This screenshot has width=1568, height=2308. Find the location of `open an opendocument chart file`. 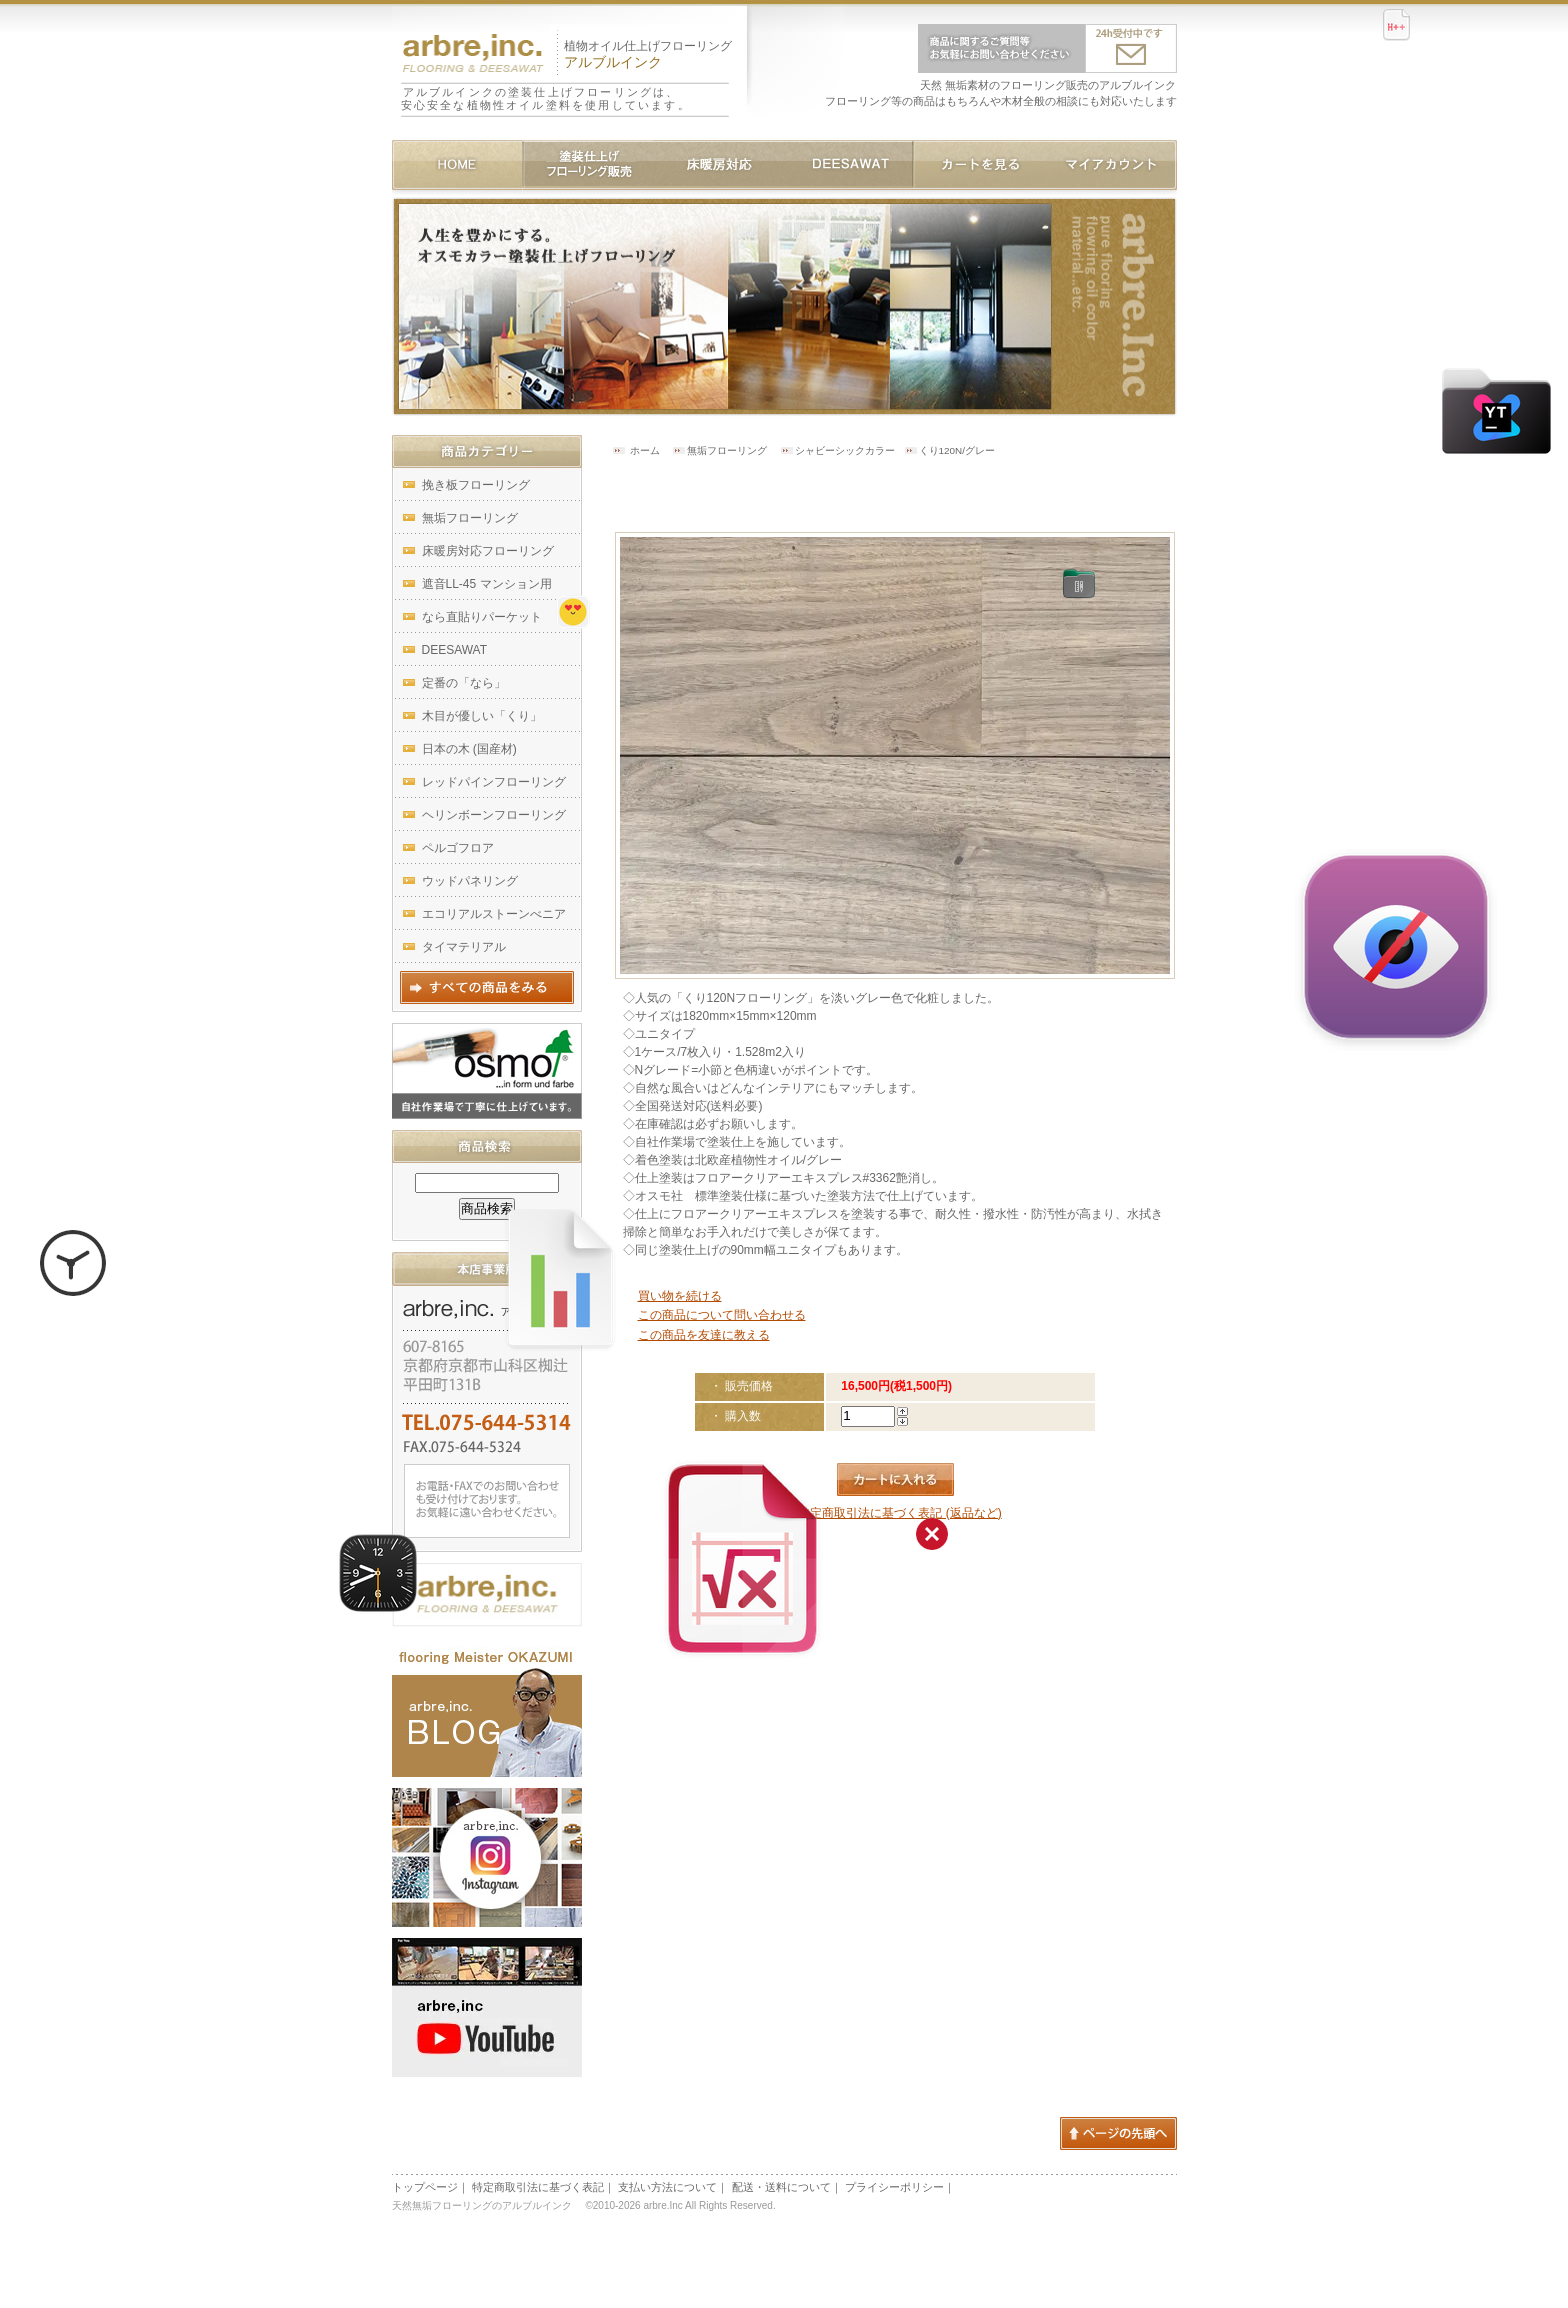

open an opendocument chart file is located at coordinates (560, 1277).